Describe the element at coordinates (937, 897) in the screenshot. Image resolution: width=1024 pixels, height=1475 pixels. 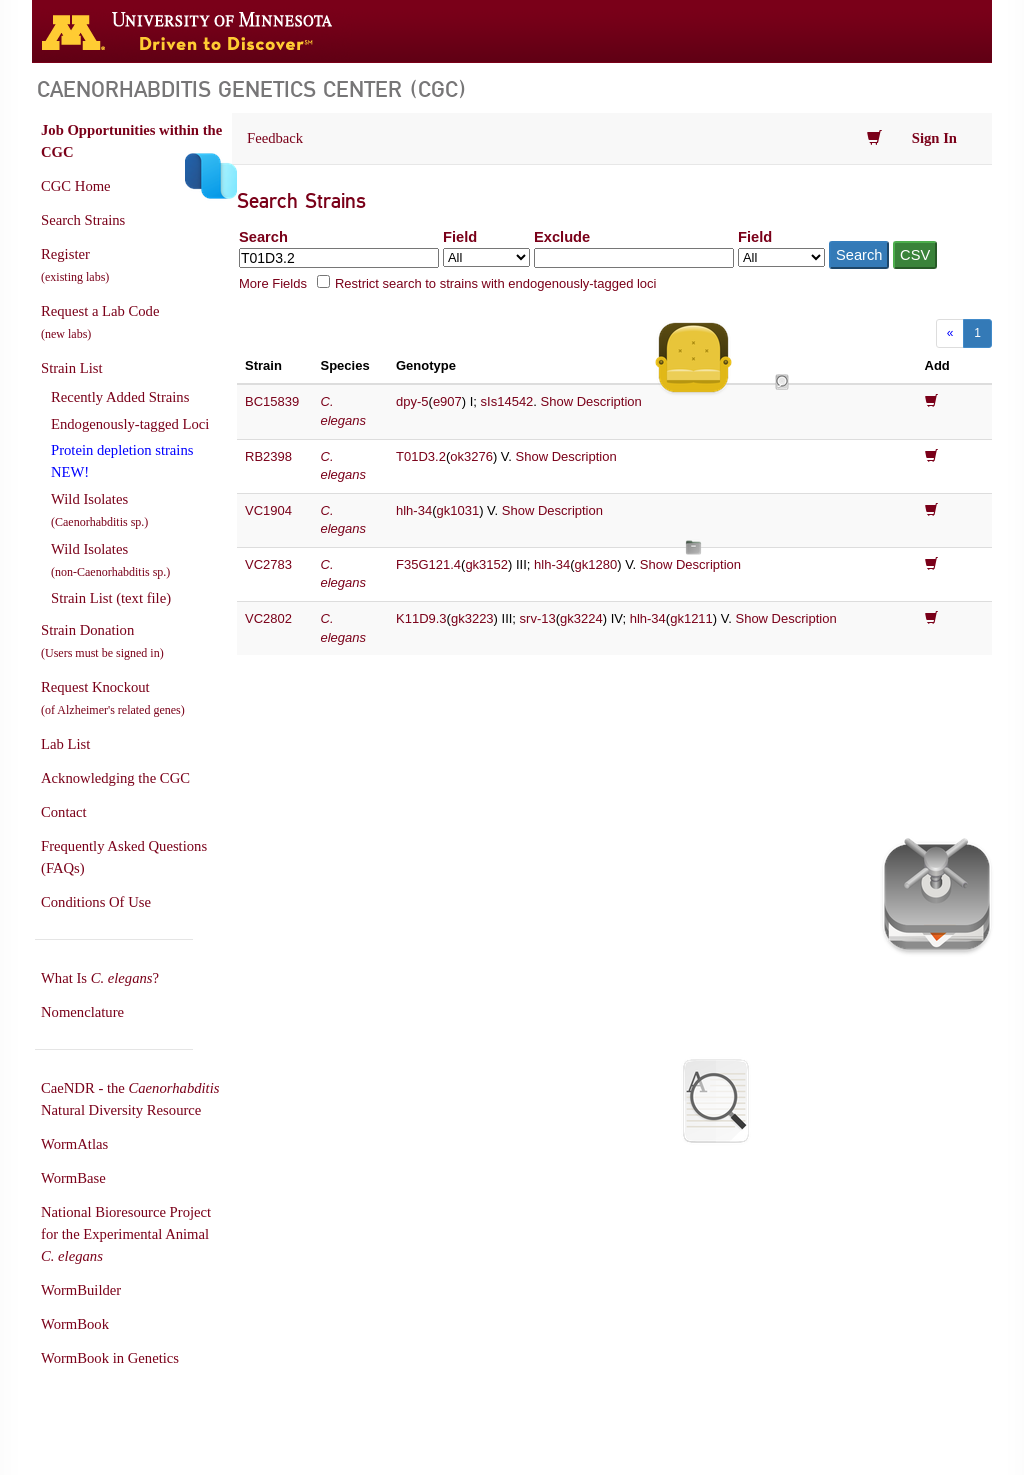
I see `open Curtail image compression app` at that location.